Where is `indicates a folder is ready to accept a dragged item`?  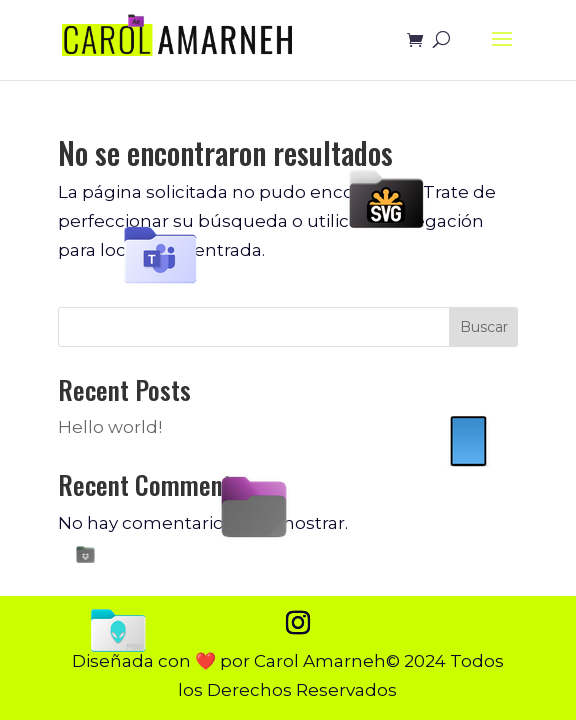 indicates a folder is ready to accept a dragged item is located at coordinates (254, 507).